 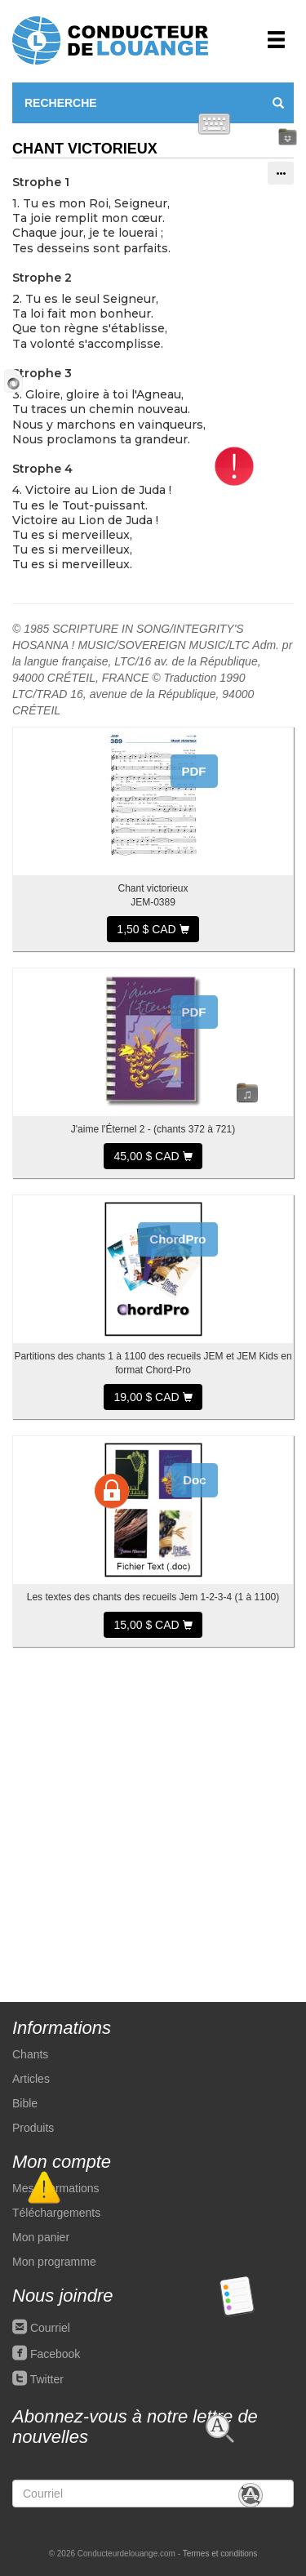 I want to click on a JSON file type indicator, so click(x=13, y=380).